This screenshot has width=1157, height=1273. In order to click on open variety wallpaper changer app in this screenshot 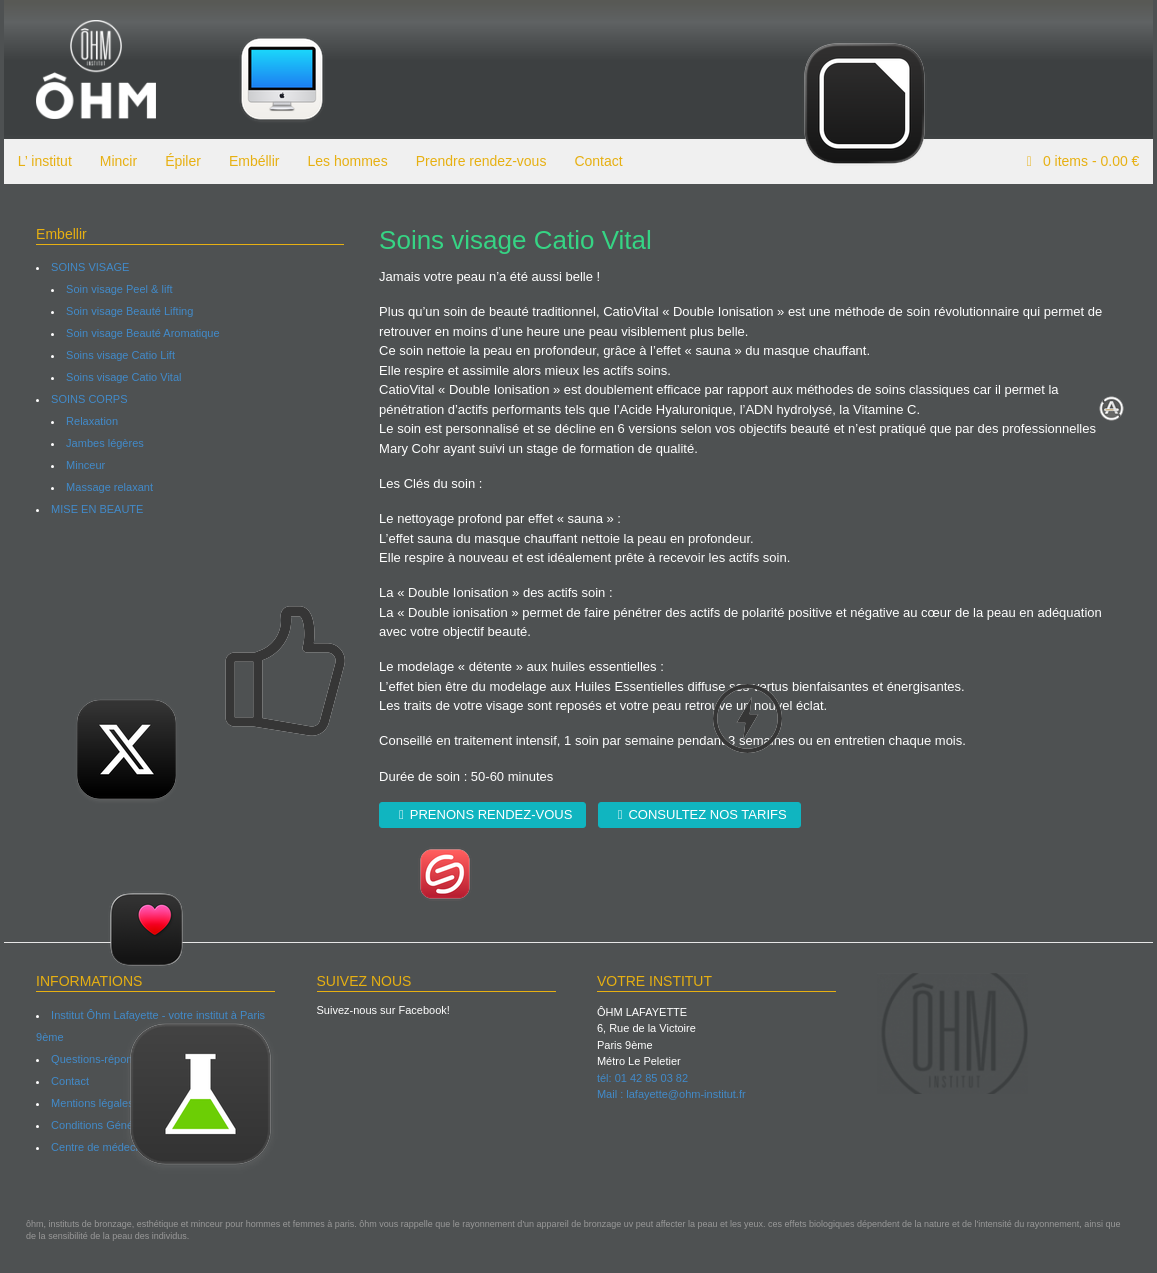, I will do `click(282, 79)`.